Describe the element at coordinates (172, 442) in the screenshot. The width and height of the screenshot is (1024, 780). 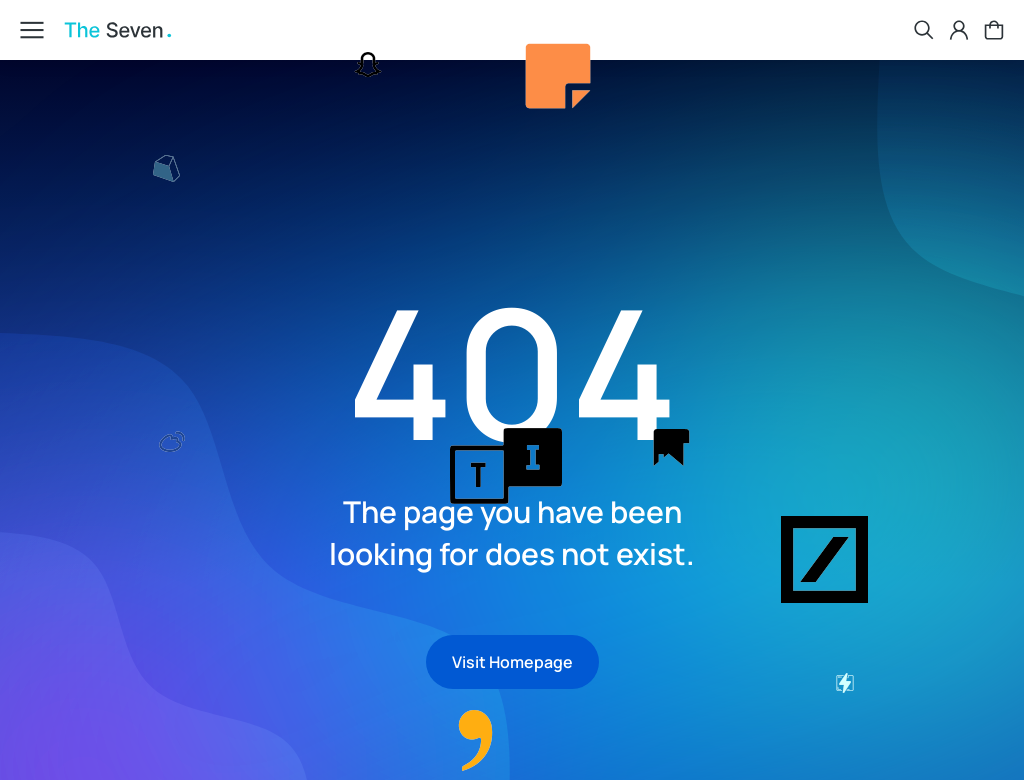
I see `open Weibo app` at that location.